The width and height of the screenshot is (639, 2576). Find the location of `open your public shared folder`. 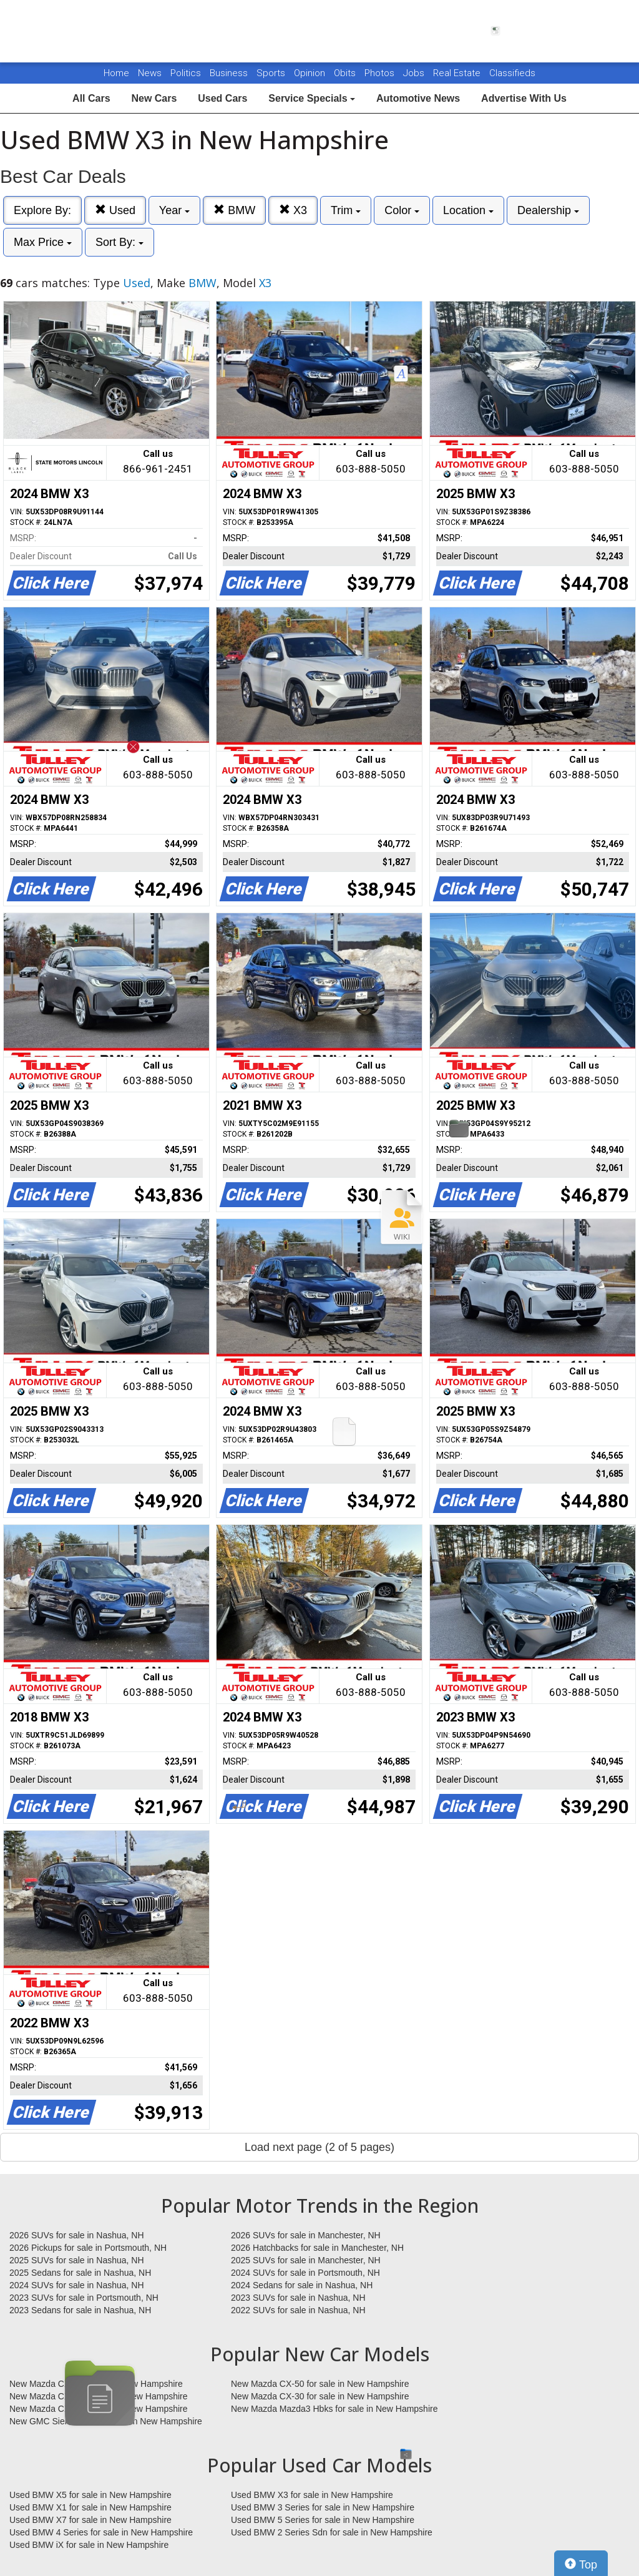

open your public shared folder is located at coordinates (406, 2454).